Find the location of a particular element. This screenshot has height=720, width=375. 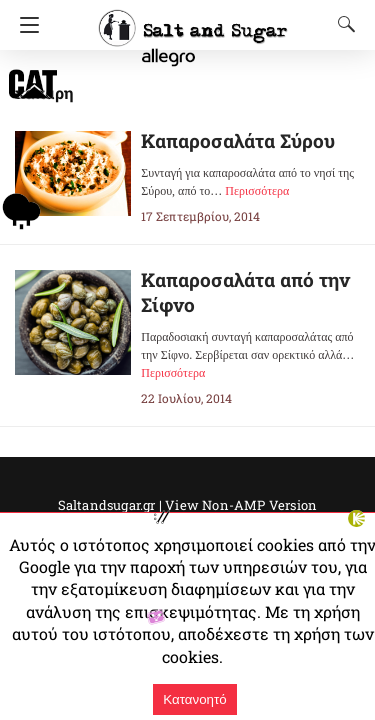

visit curl website or documentation is located at coordinates (162, 517).